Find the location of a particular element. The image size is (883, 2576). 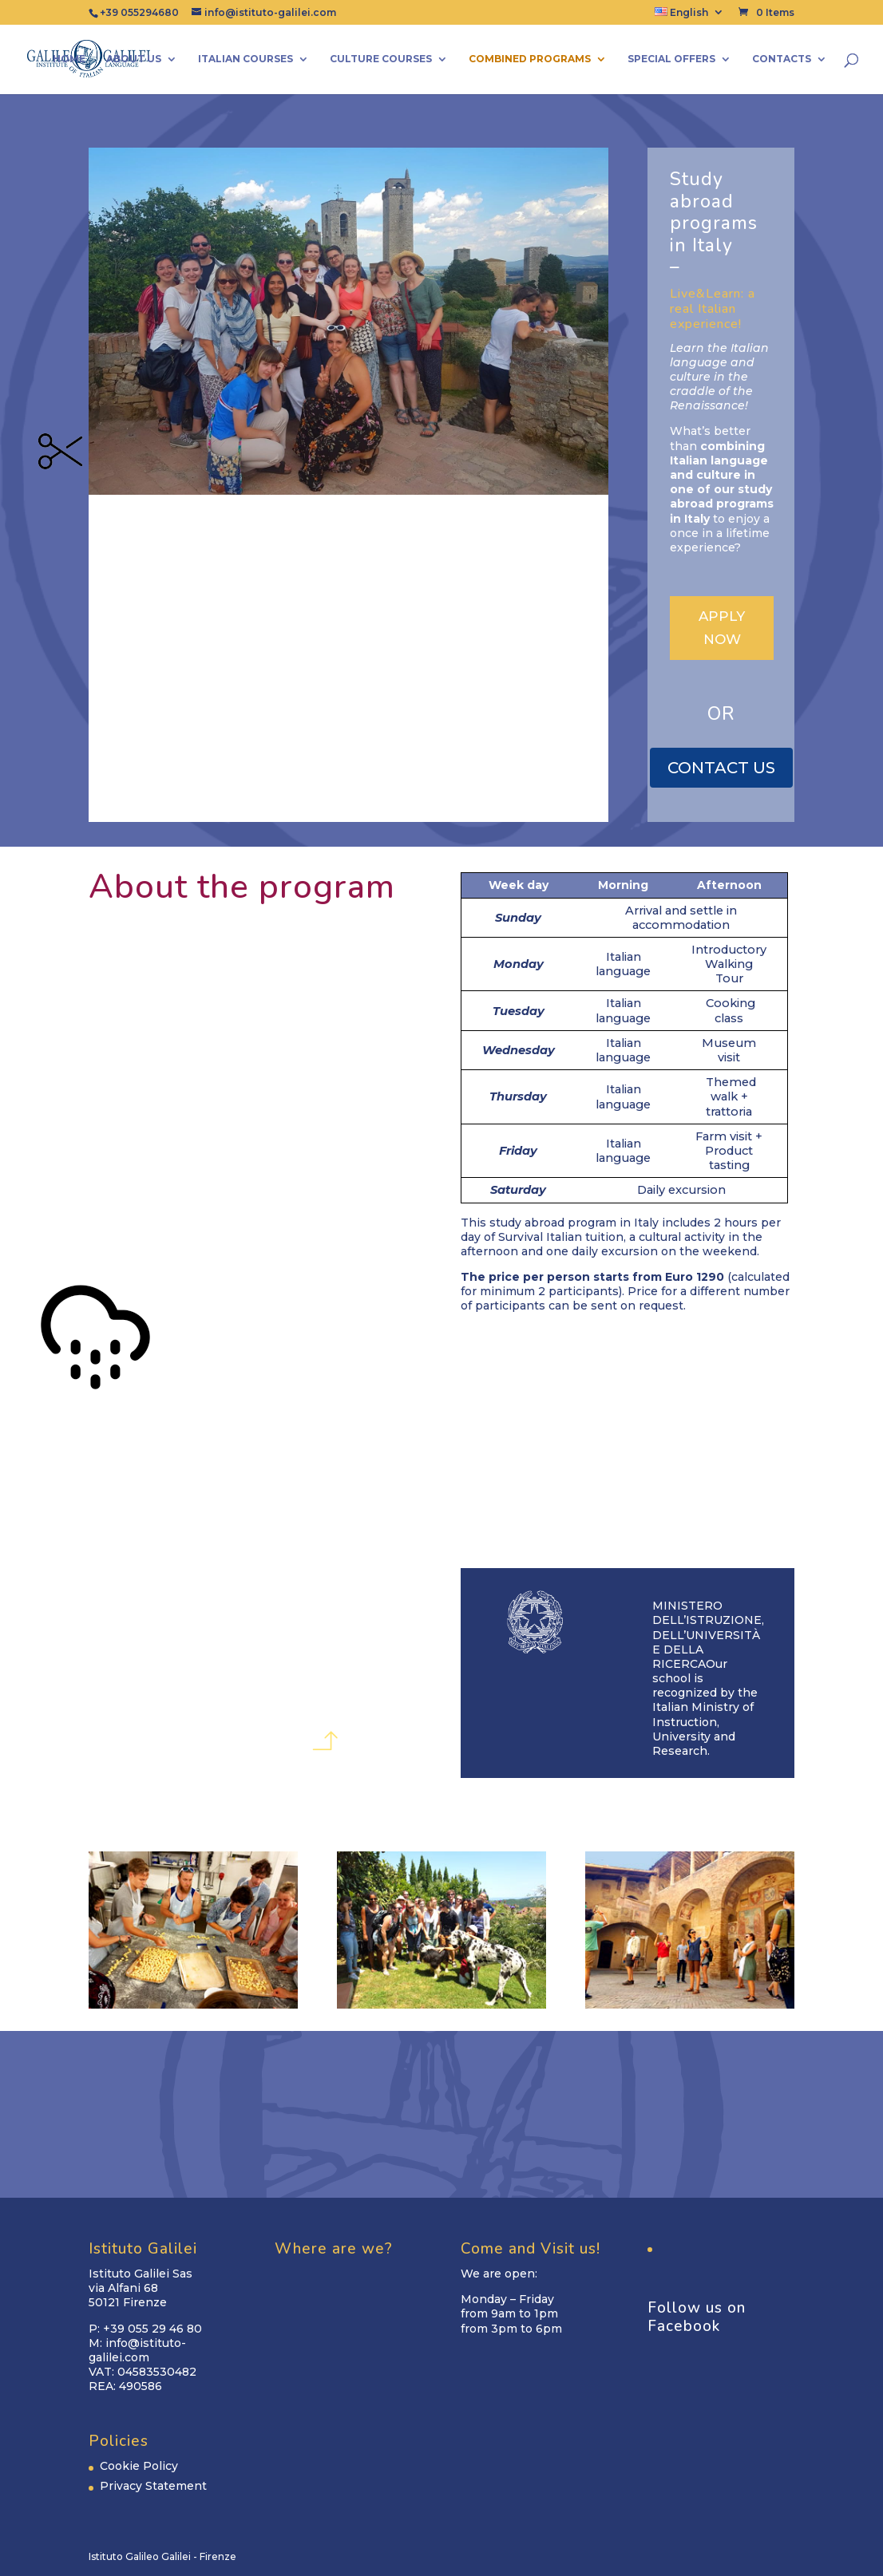

move item up and to the right is located at coordinates (326, 1741).